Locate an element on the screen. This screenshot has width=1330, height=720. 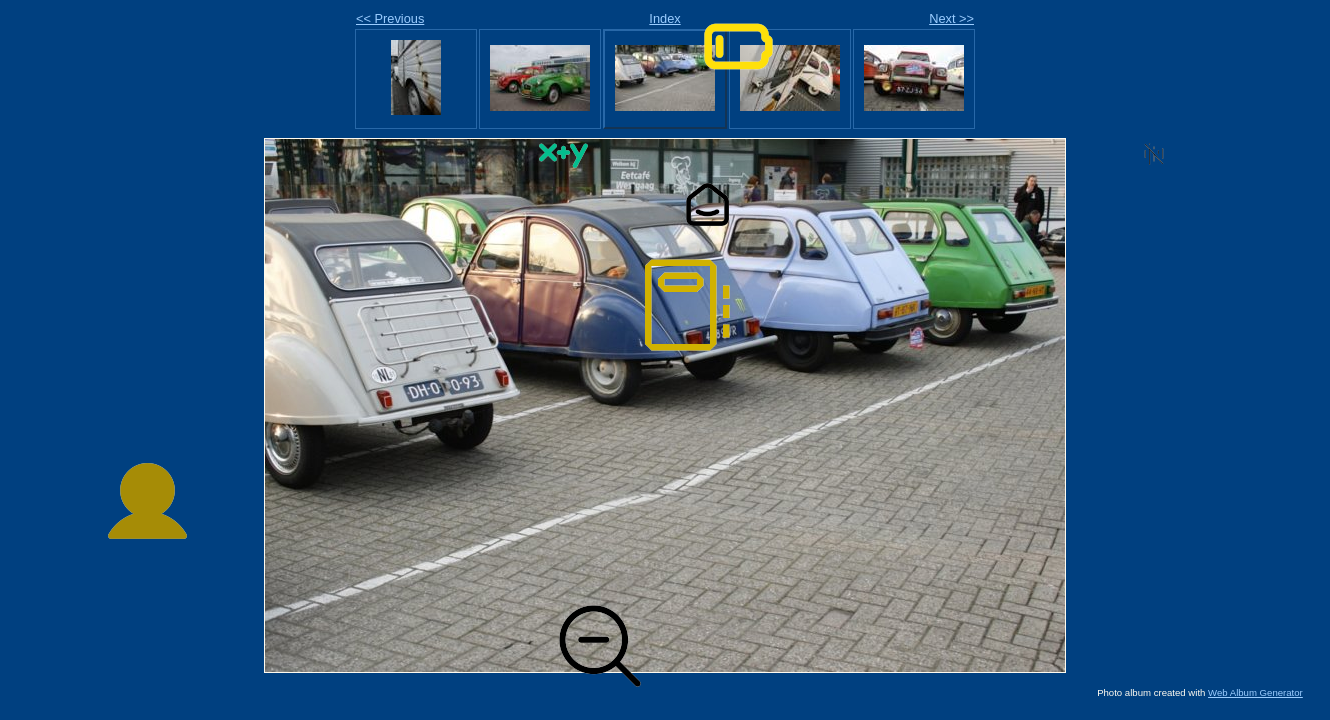
open notebook or journal view is located at coordinates (684, 305).